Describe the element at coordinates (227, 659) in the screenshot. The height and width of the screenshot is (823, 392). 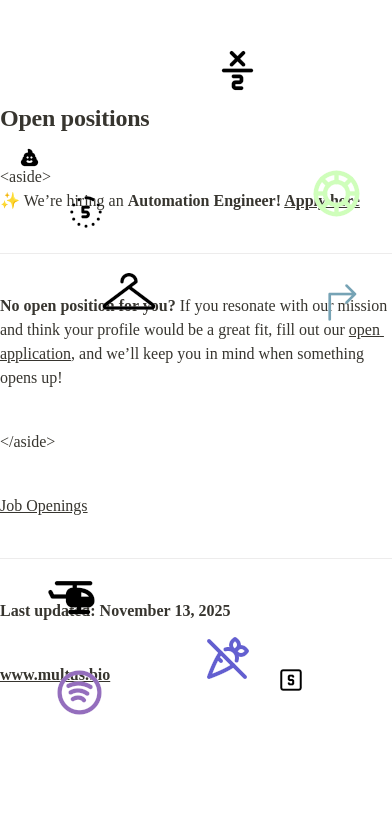
I see `disable vegetable or vegan filter` at that location.